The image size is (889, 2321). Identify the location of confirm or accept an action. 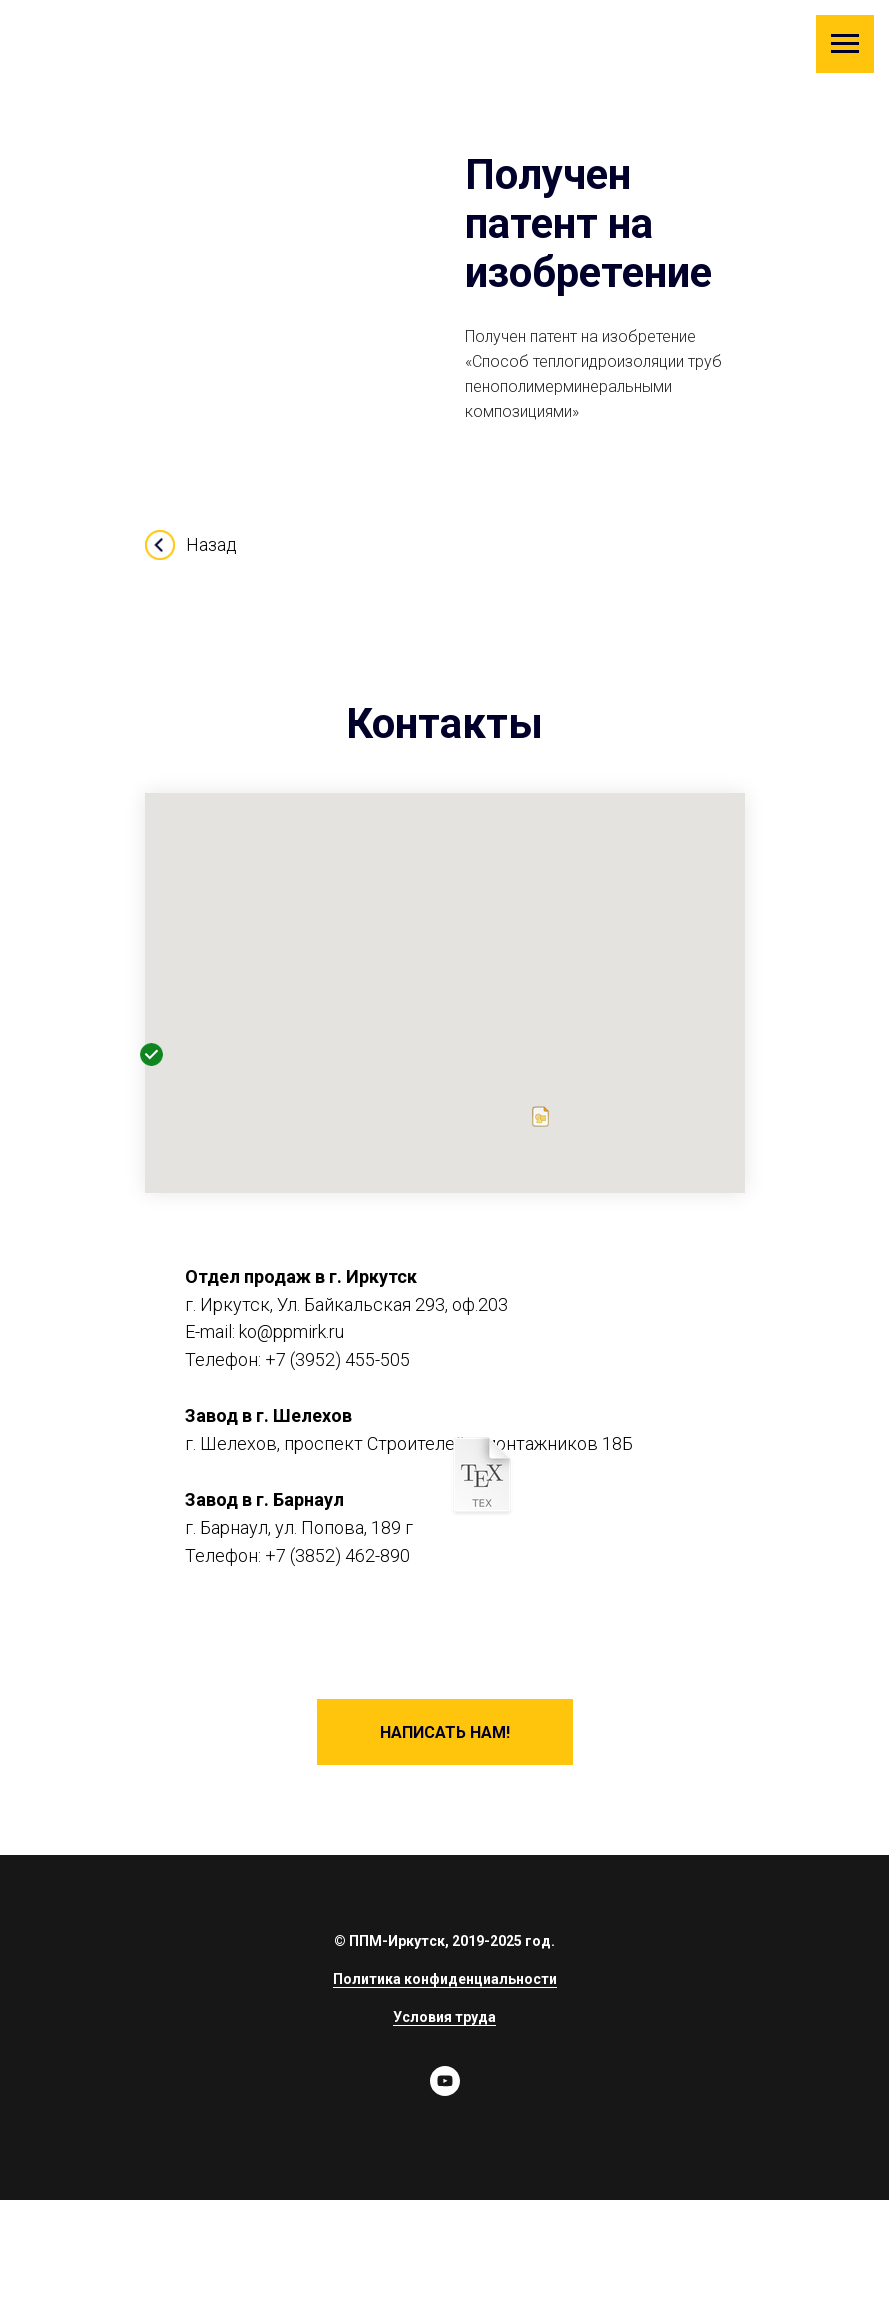
(151, 1054).